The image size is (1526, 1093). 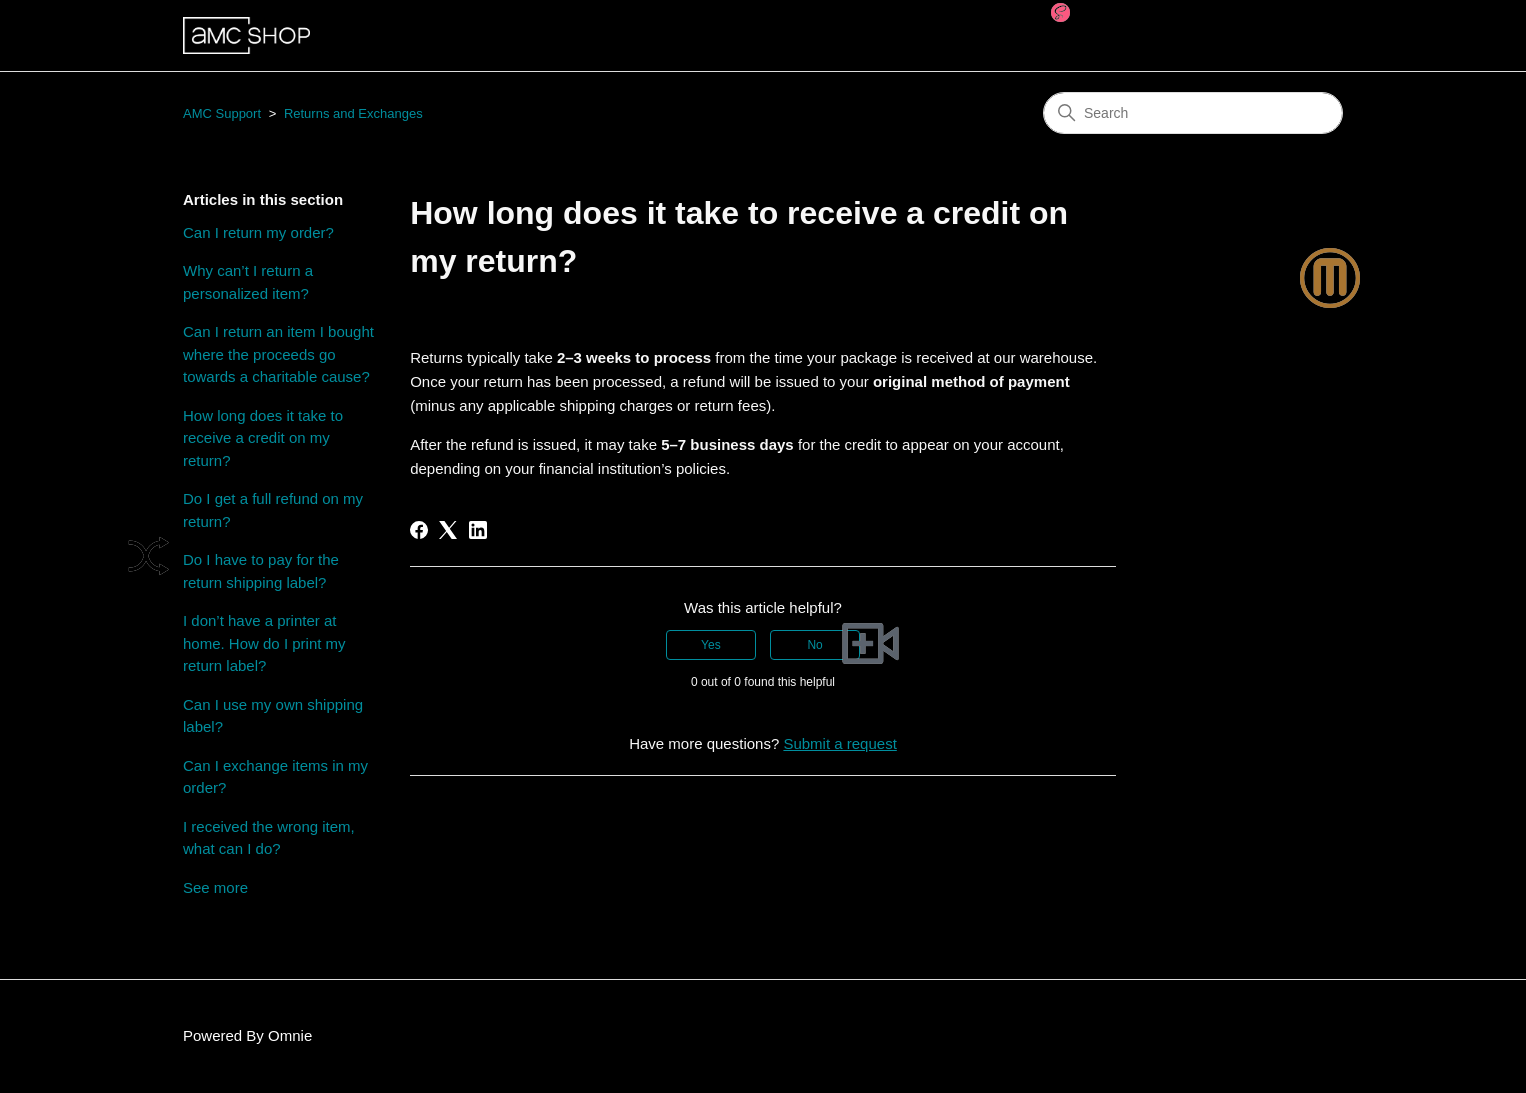 I want to click on makerbot logo, so click(x=1330, y=278).